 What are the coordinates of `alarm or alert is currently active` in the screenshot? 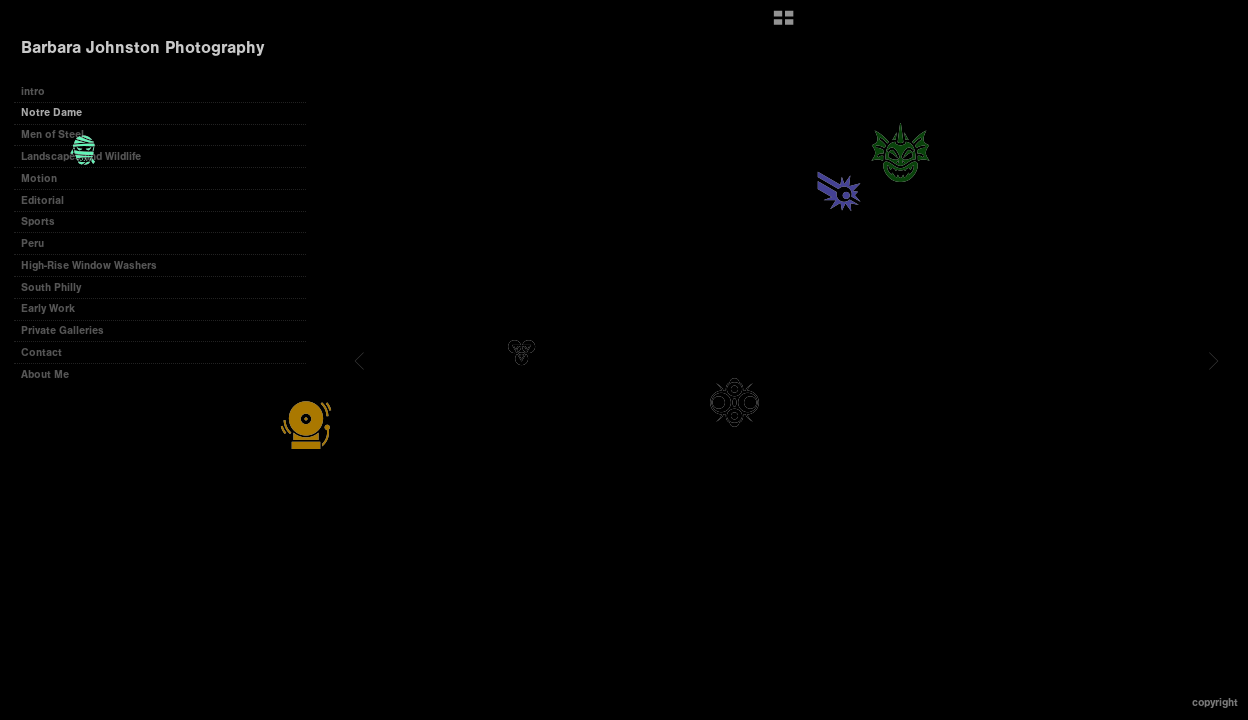 It's located at (306, 424).